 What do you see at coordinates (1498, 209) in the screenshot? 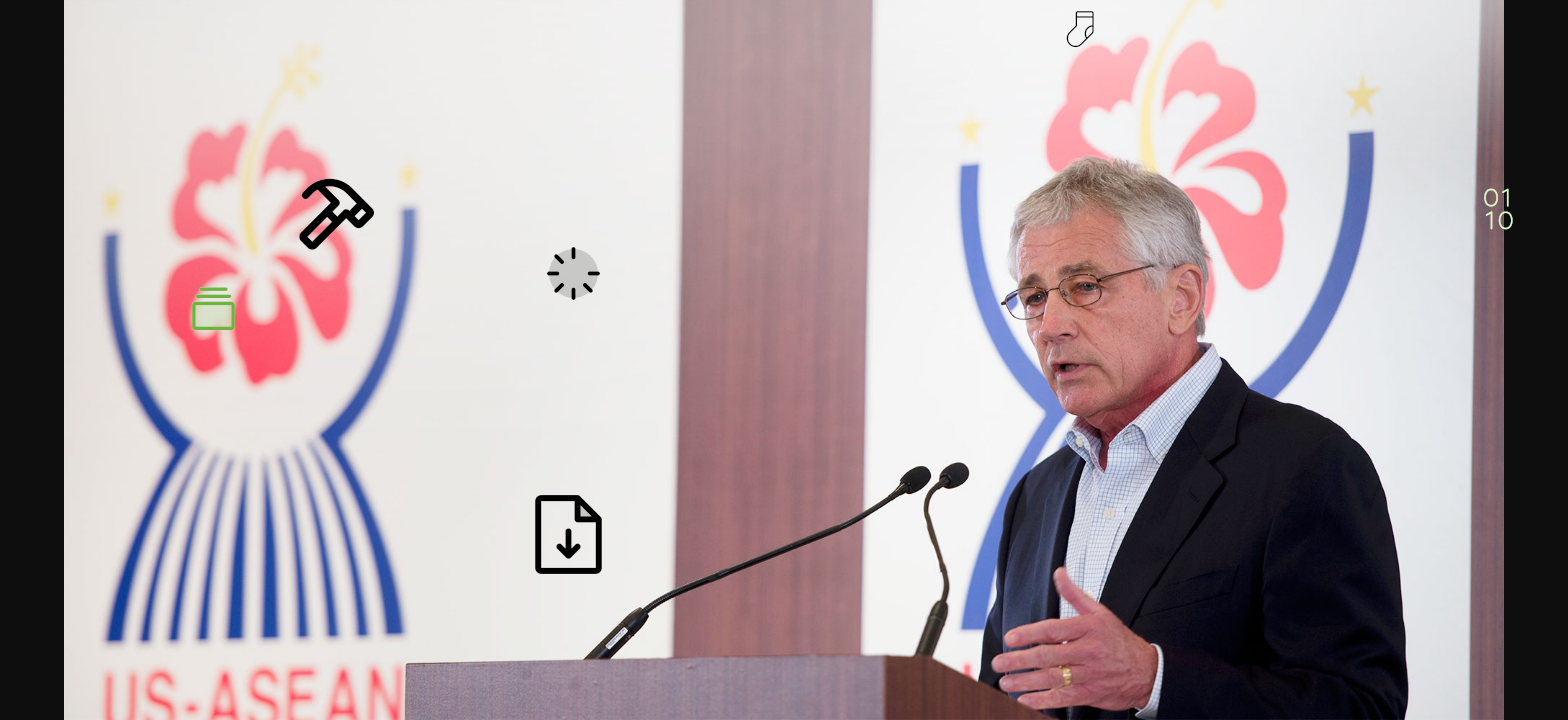
I see `view or access binary/code data` at bounding box center [1498, 209].